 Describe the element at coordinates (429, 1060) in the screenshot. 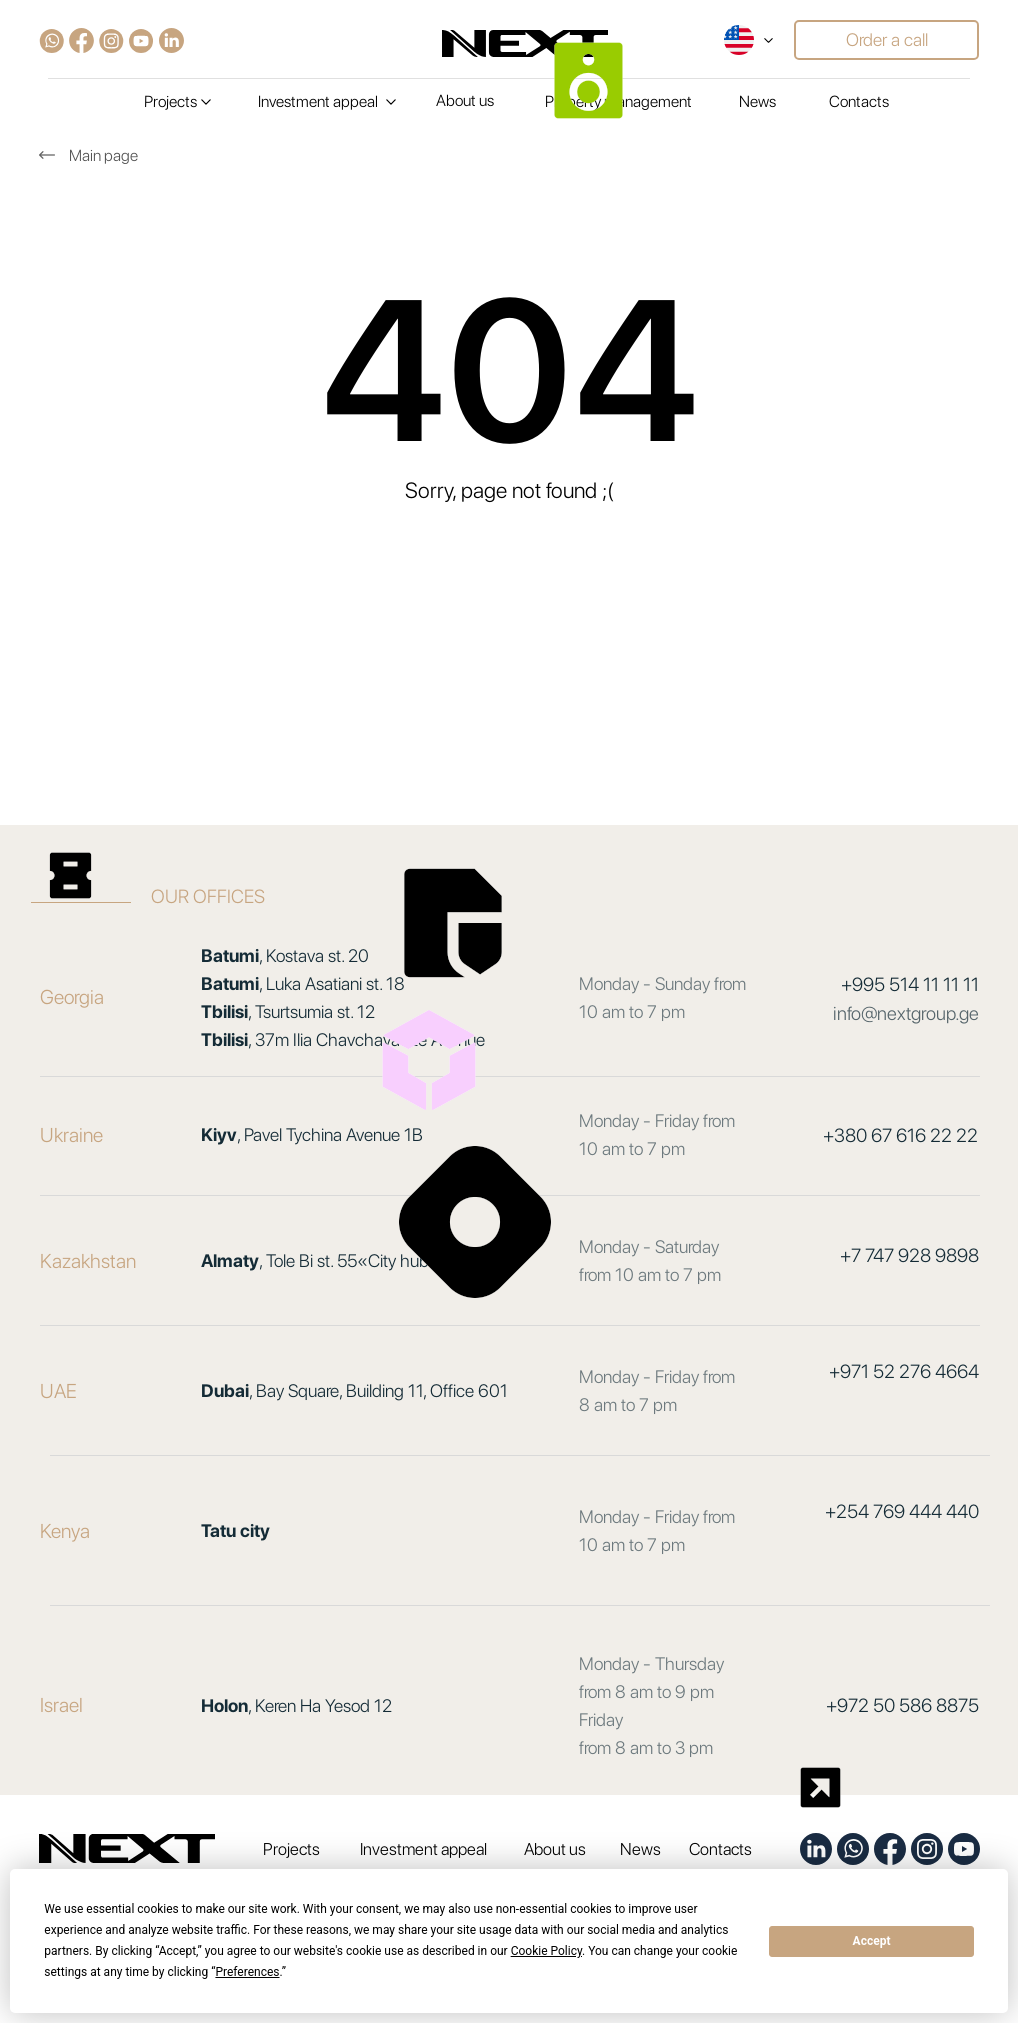

I see `visit builtbybit marketplace` at that location.